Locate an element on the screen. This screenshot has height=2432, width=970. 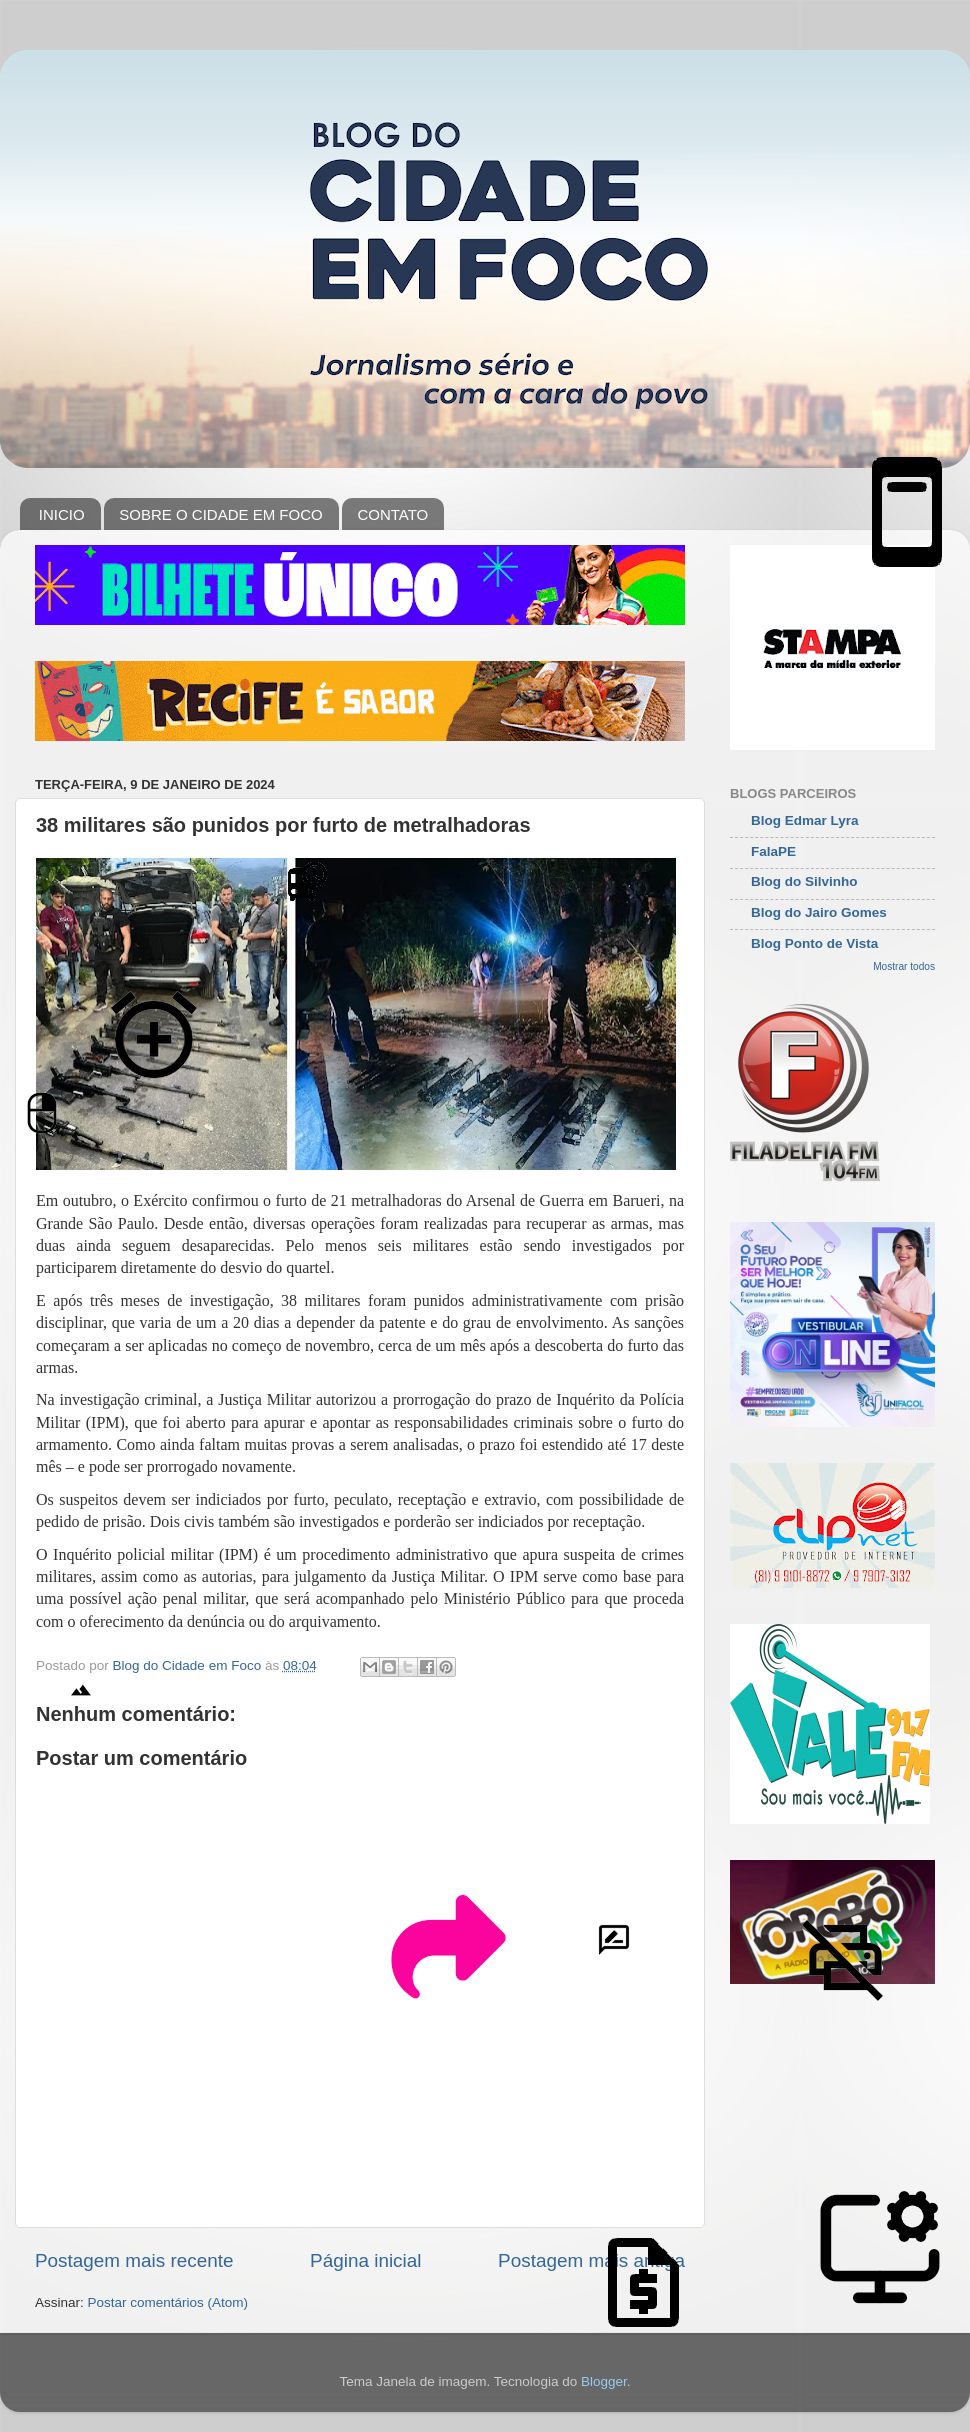
view bus departure times is located at coordinates (307, 881).